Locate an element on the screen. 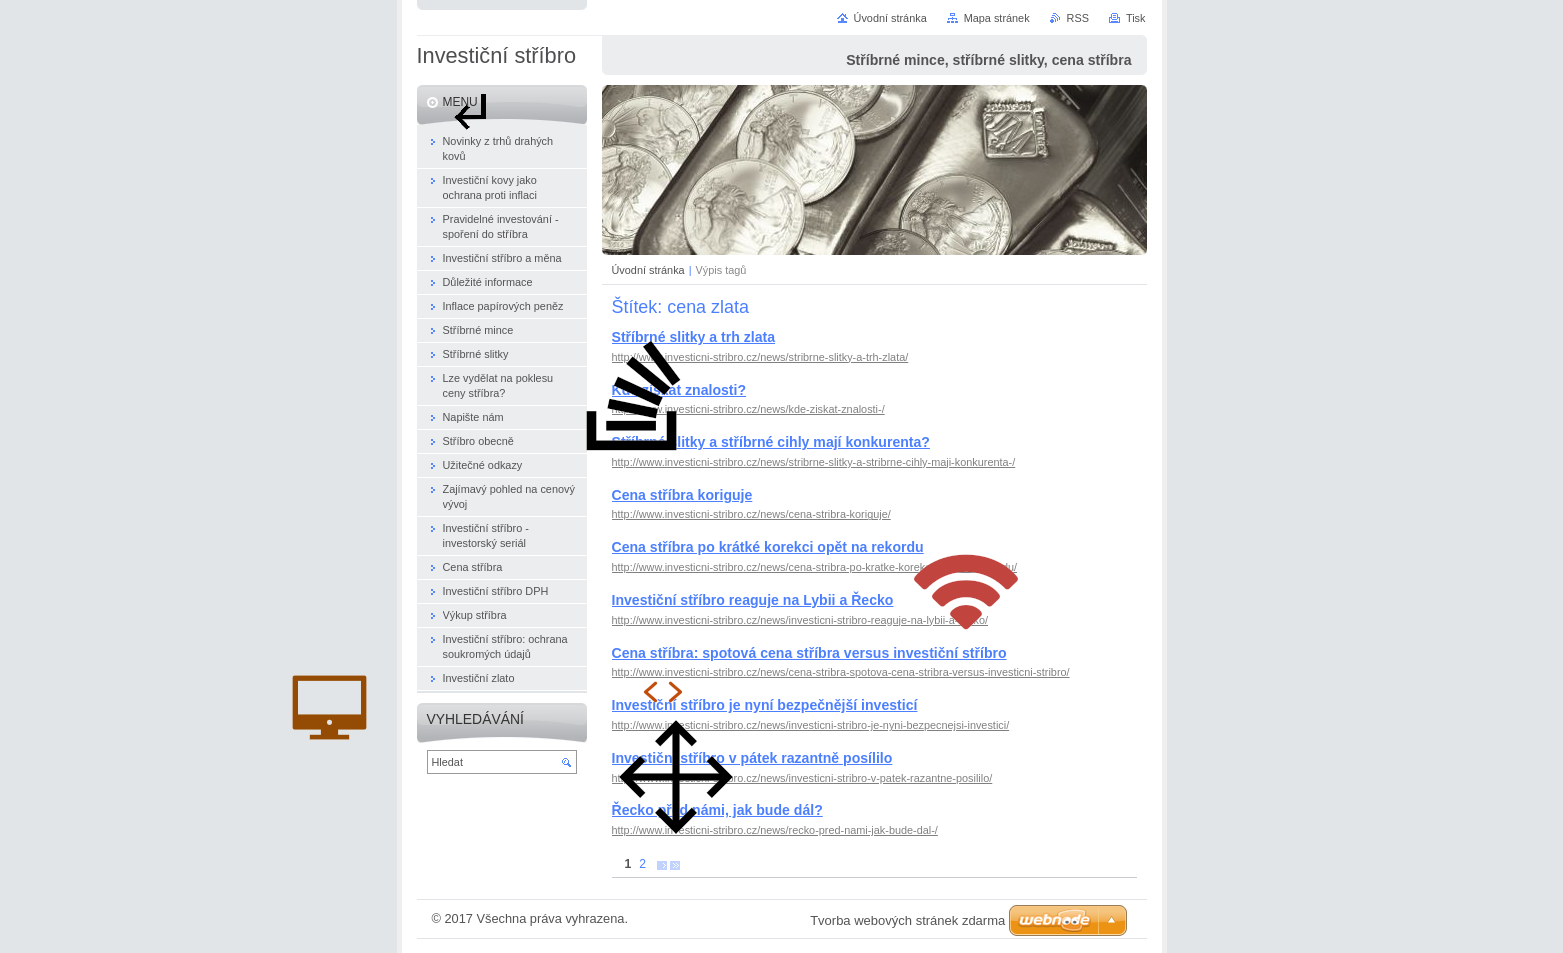 The height and width of the screenshot is (953, 1563). switch to desktop view is located at coordinates (329, 707).